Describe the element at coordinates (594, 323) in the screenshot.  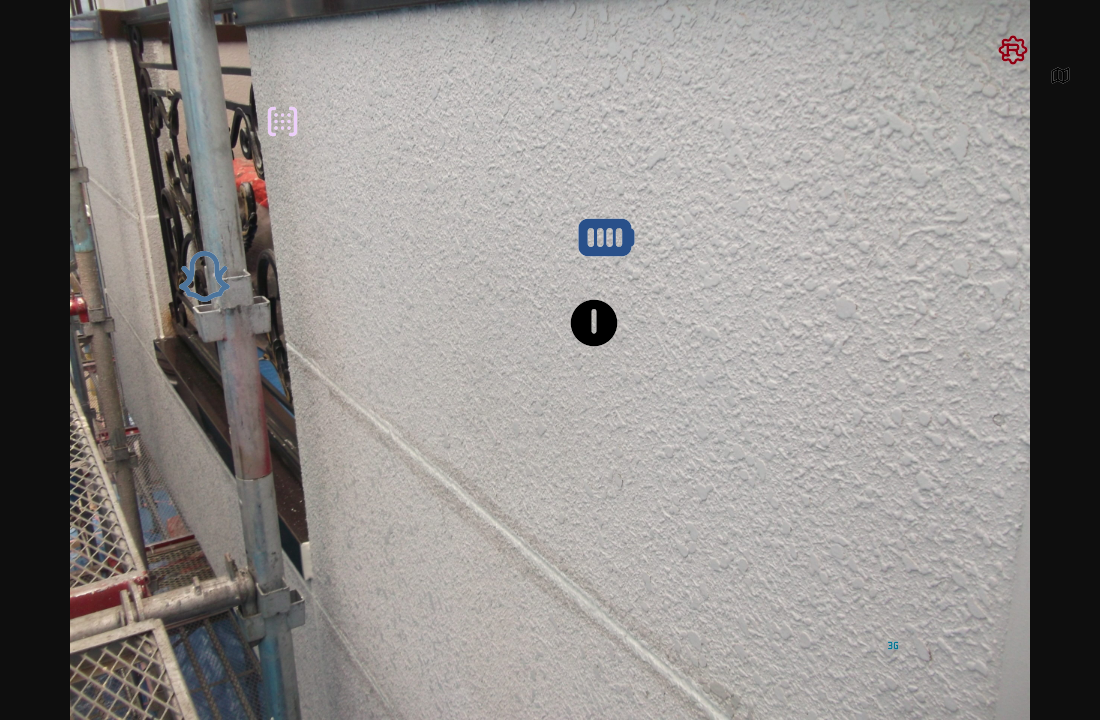
I see `indicates 6 o'clock or half past the hour` at that location.